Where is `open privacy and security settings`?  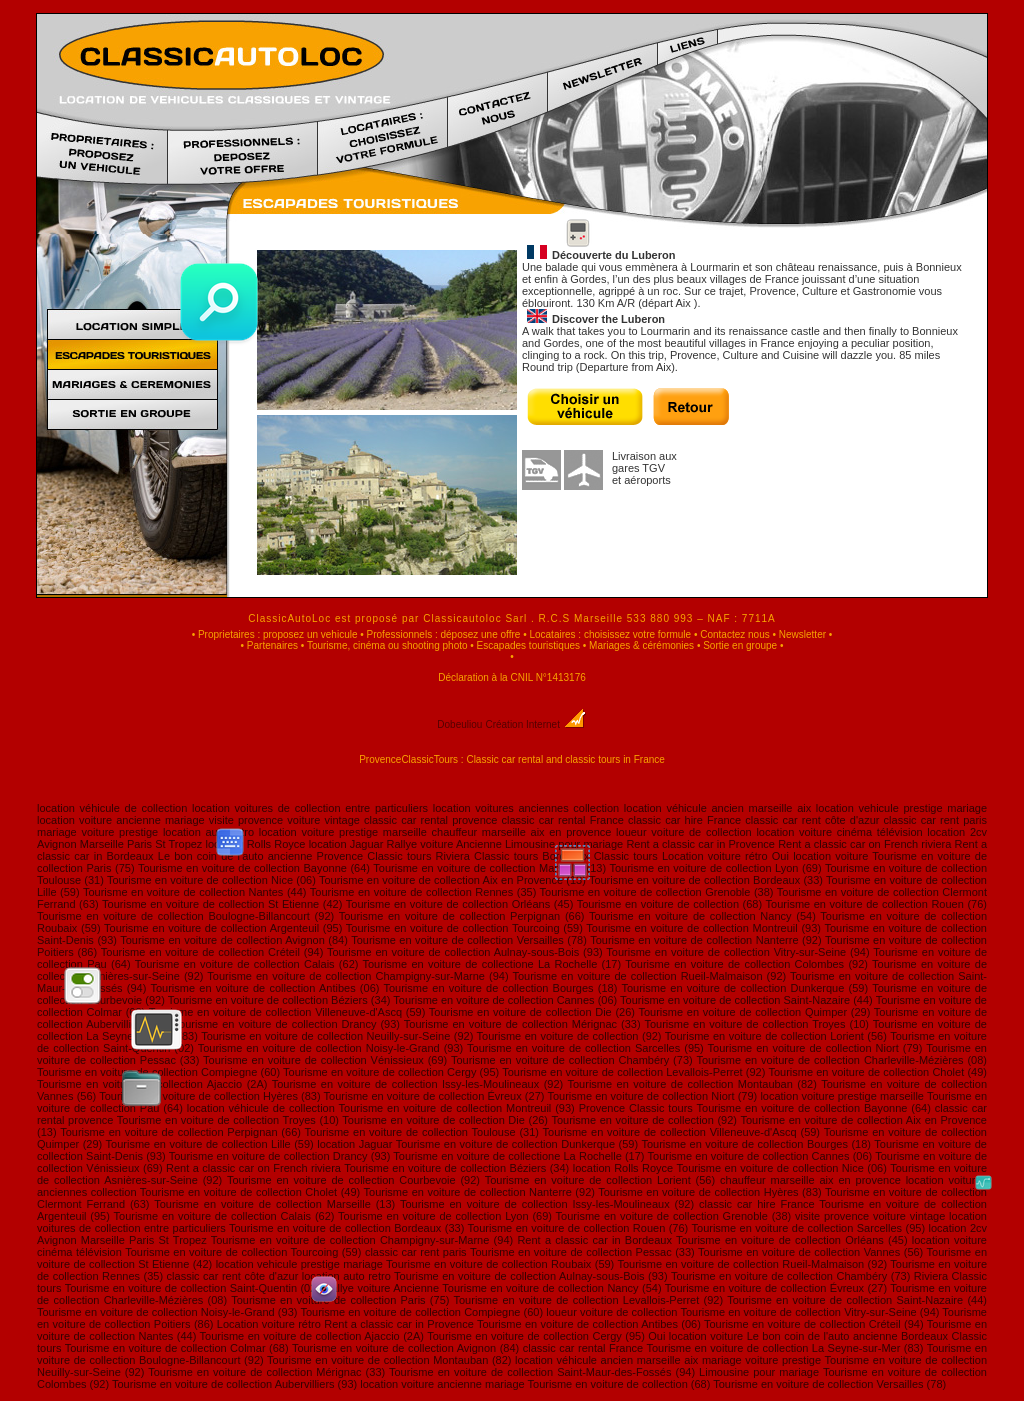
open privacy and security settings is located at coordinates (324, 1289).